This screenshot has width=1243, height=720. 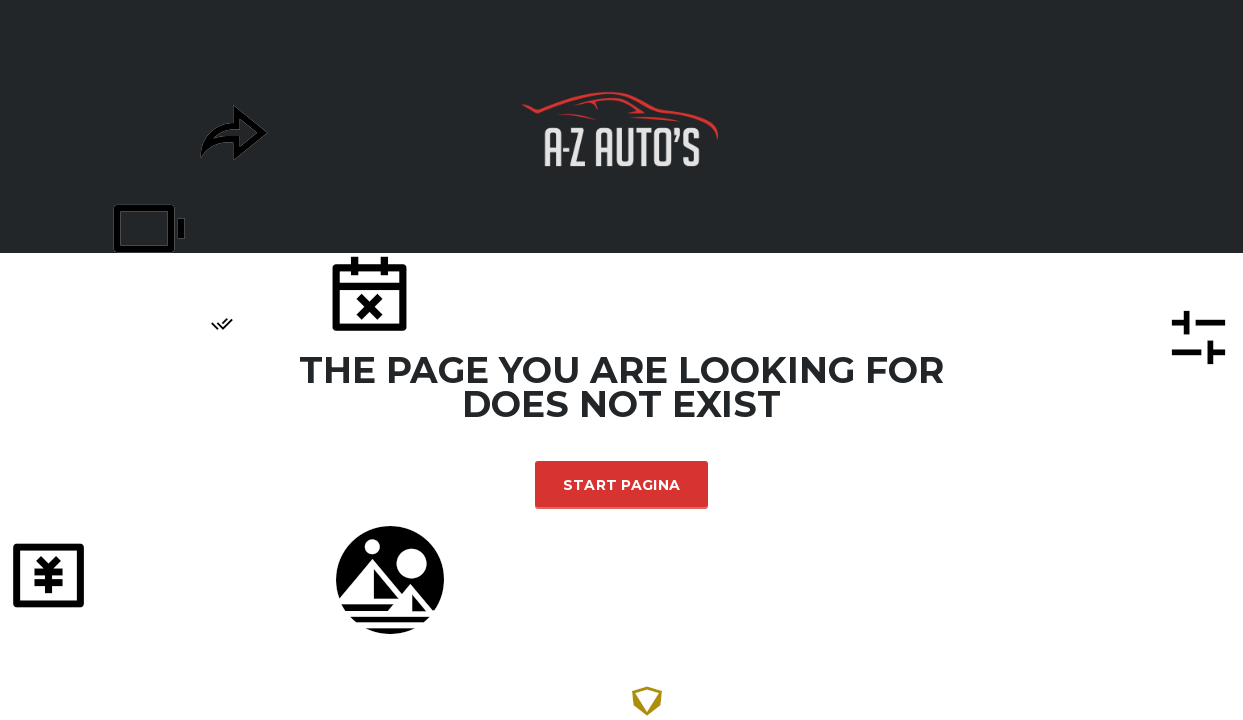 I want to click on openbase logo, so click(x=647, y=700).